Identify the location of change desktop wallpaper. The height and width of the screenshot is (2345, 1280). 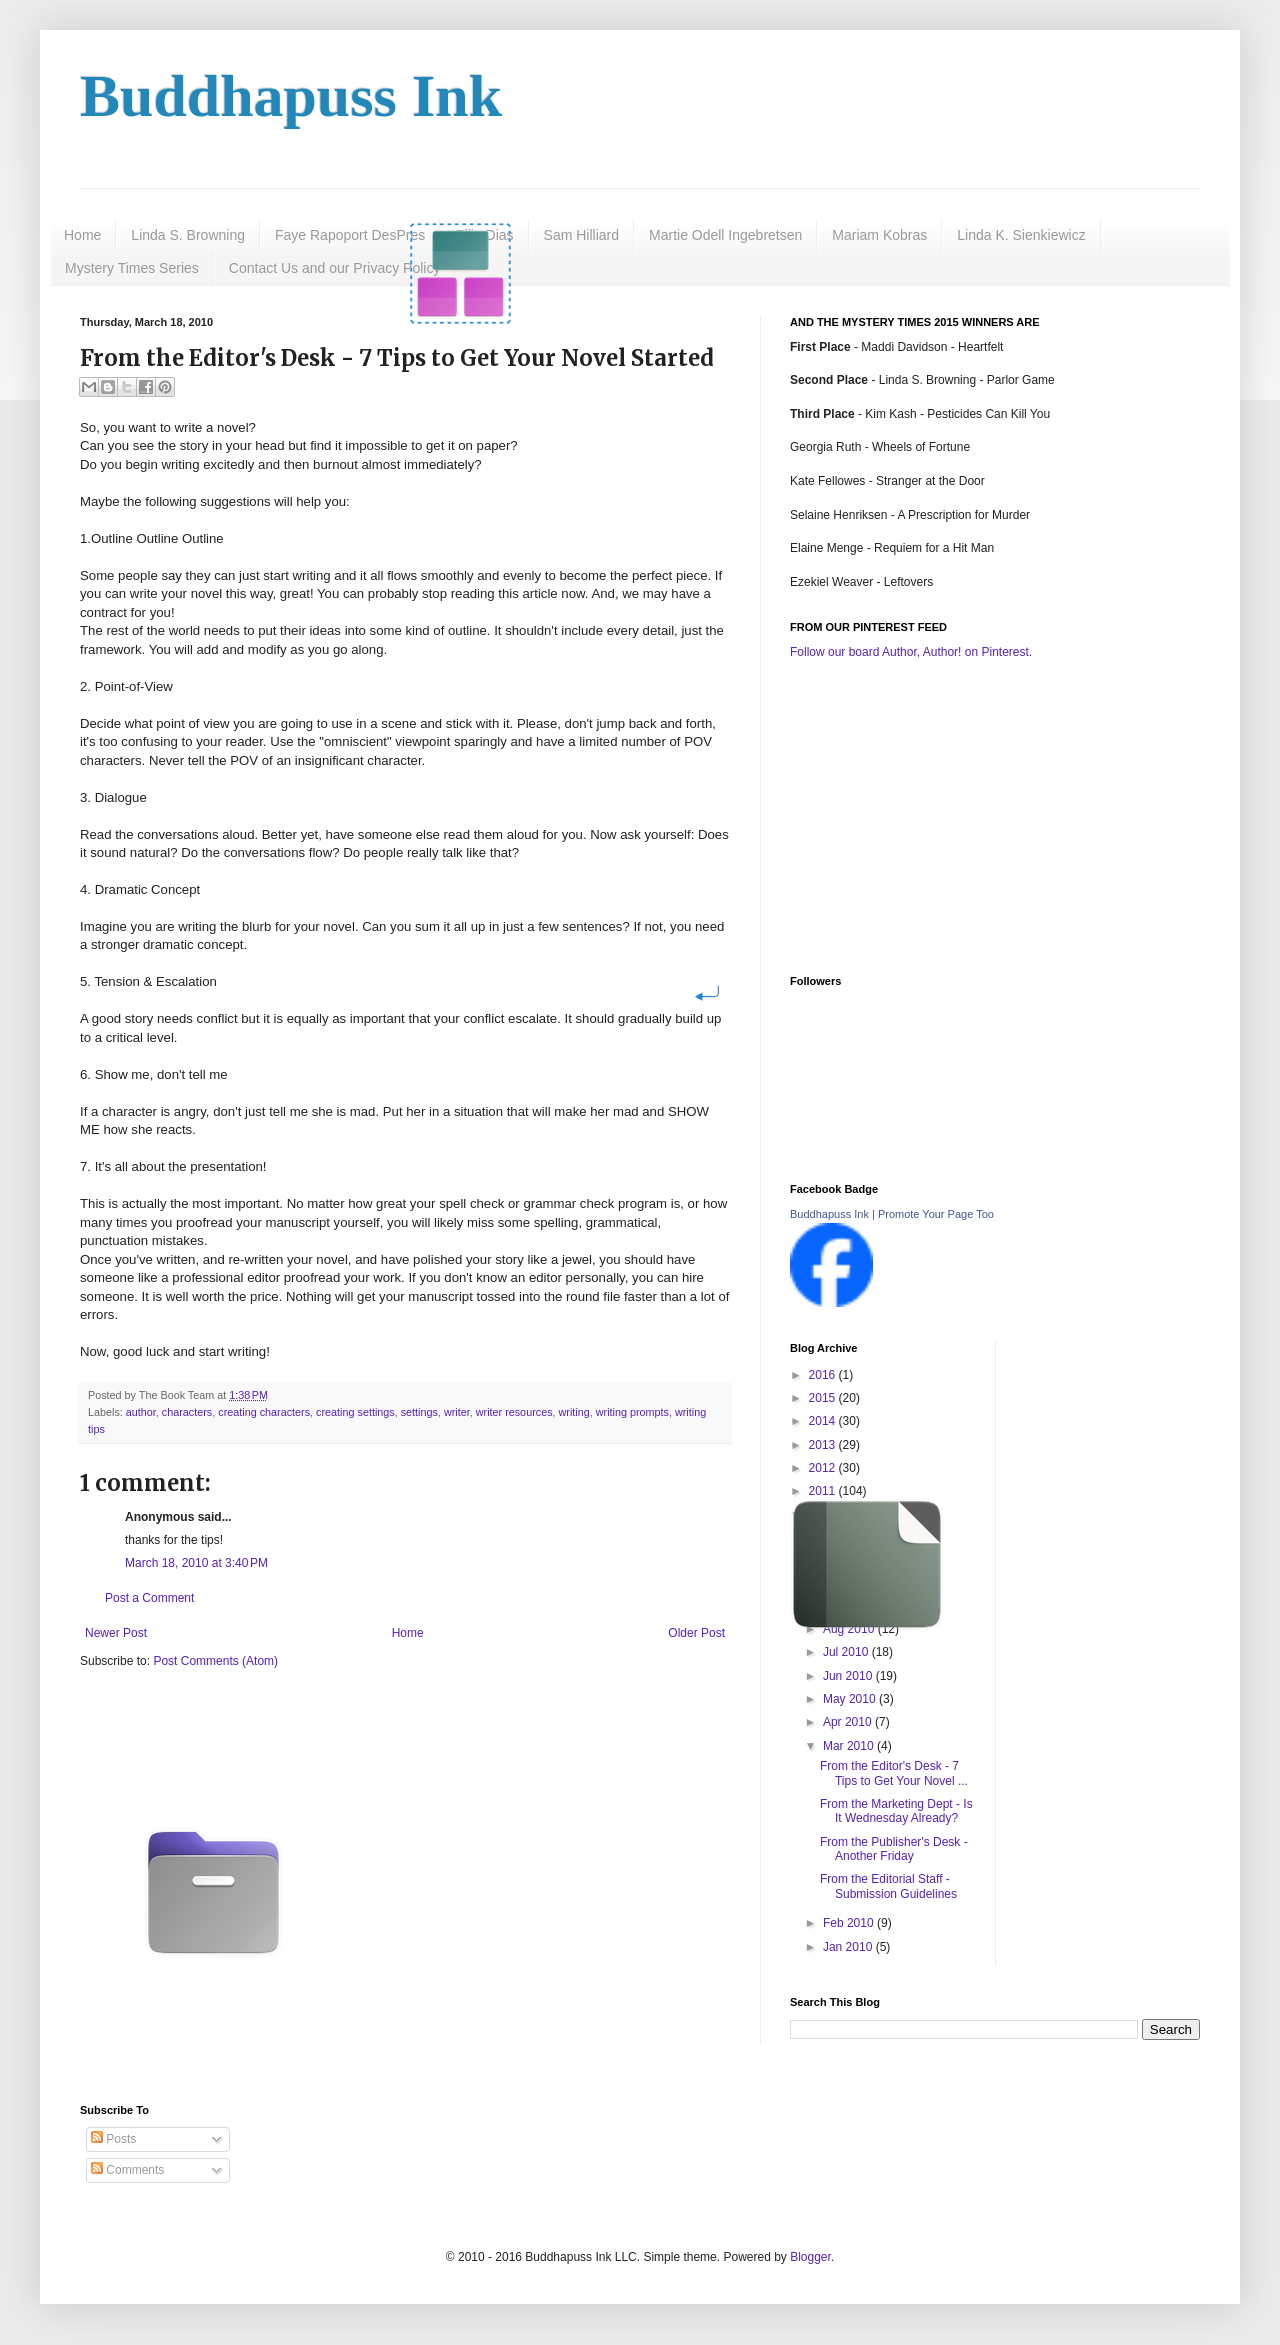
(867, 1559).